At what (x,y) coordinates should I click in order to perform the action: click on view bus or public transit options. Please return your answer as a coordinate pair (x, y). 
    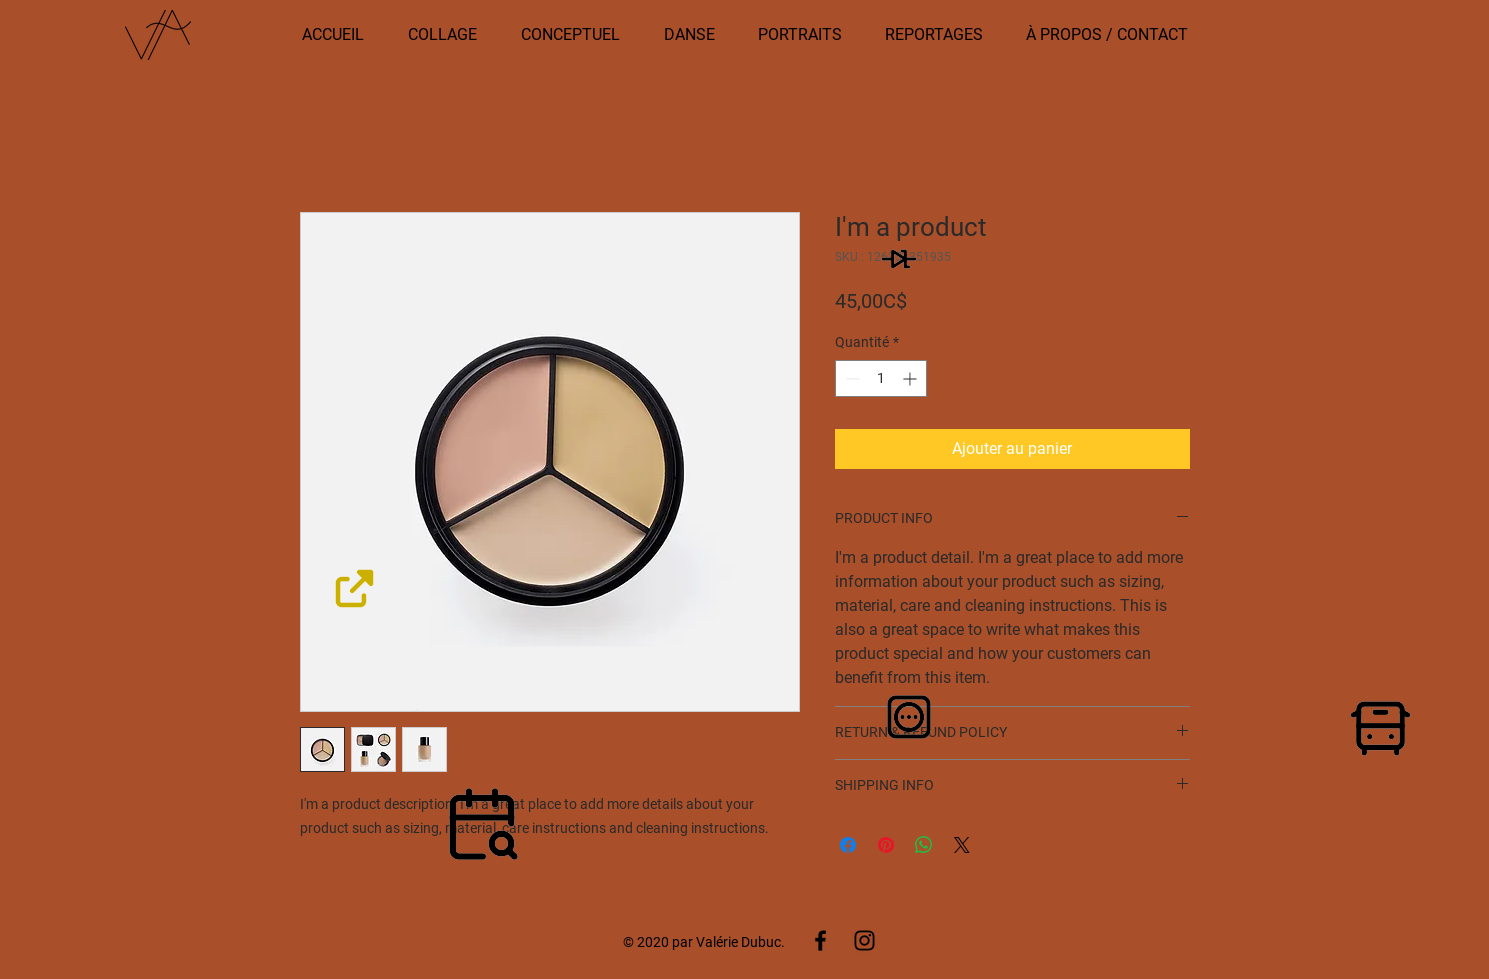
    Looking at the image, I should click on (1380, 728).